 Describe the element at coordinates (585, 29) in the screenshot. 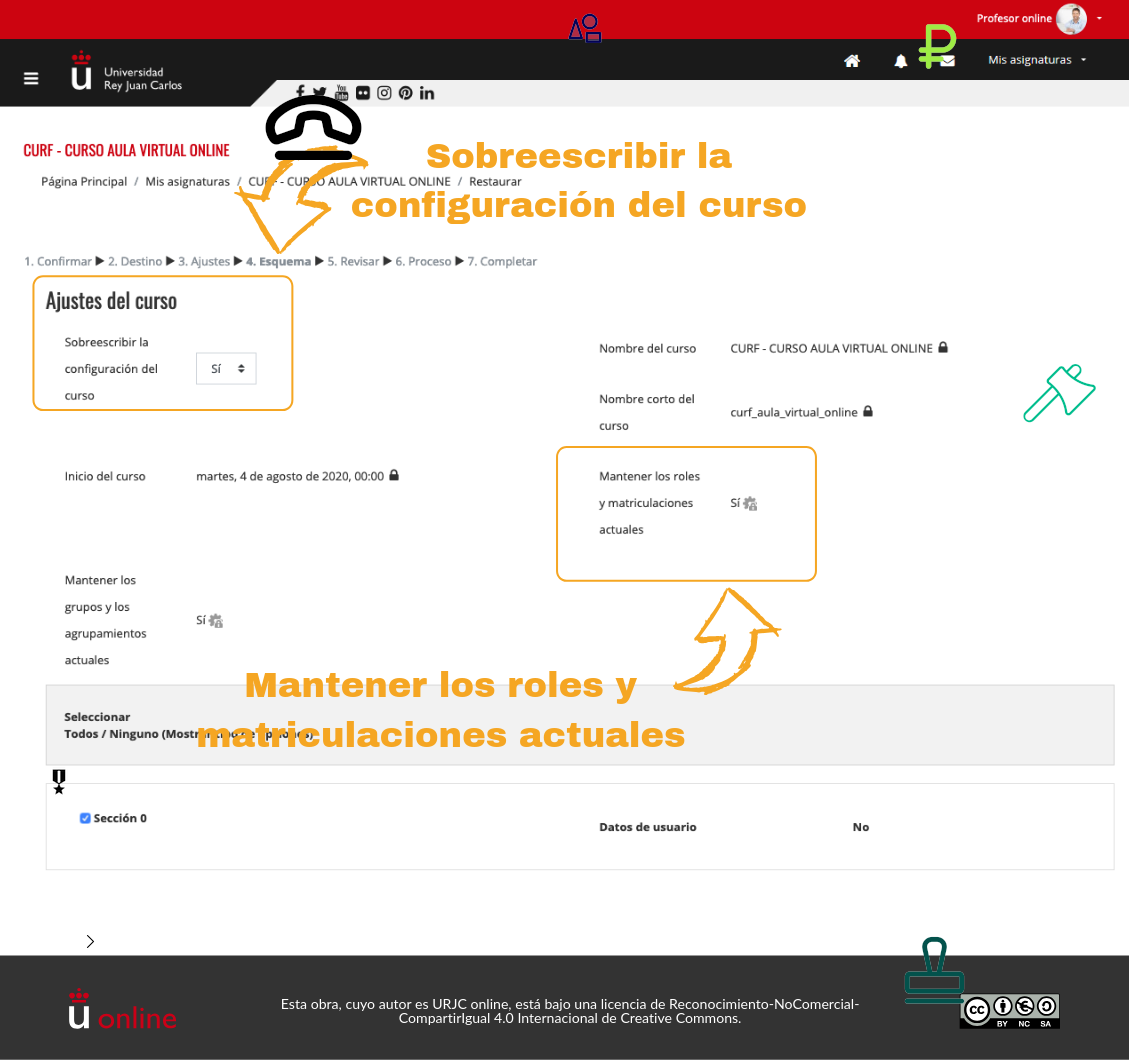

I see `access shape tools or drawing elements` at that location.